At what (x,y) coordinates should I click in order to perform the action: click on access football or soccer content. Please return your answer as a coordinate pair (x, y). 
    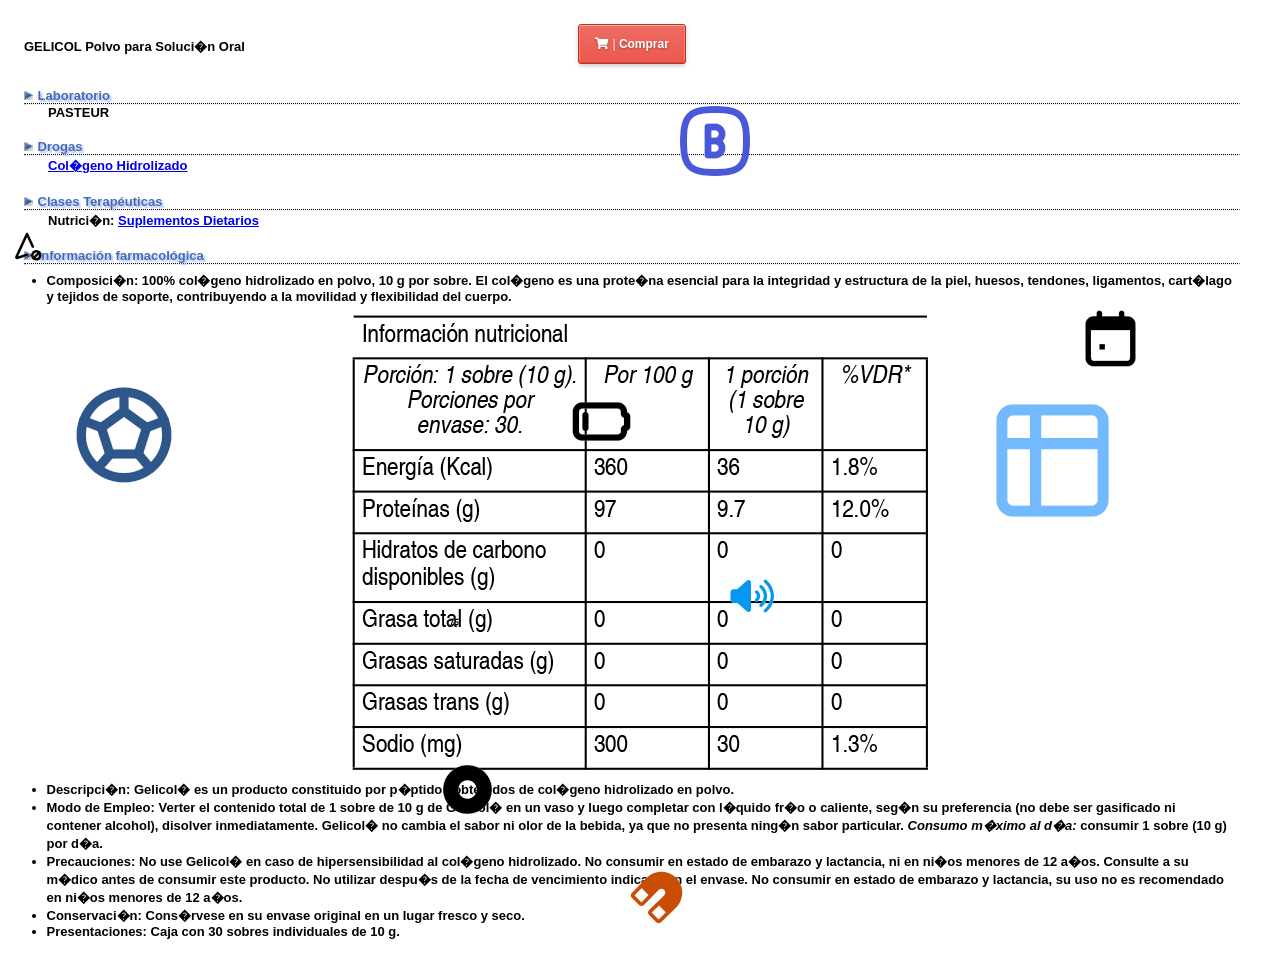
    Looking at the image, I should click on (124, 435).